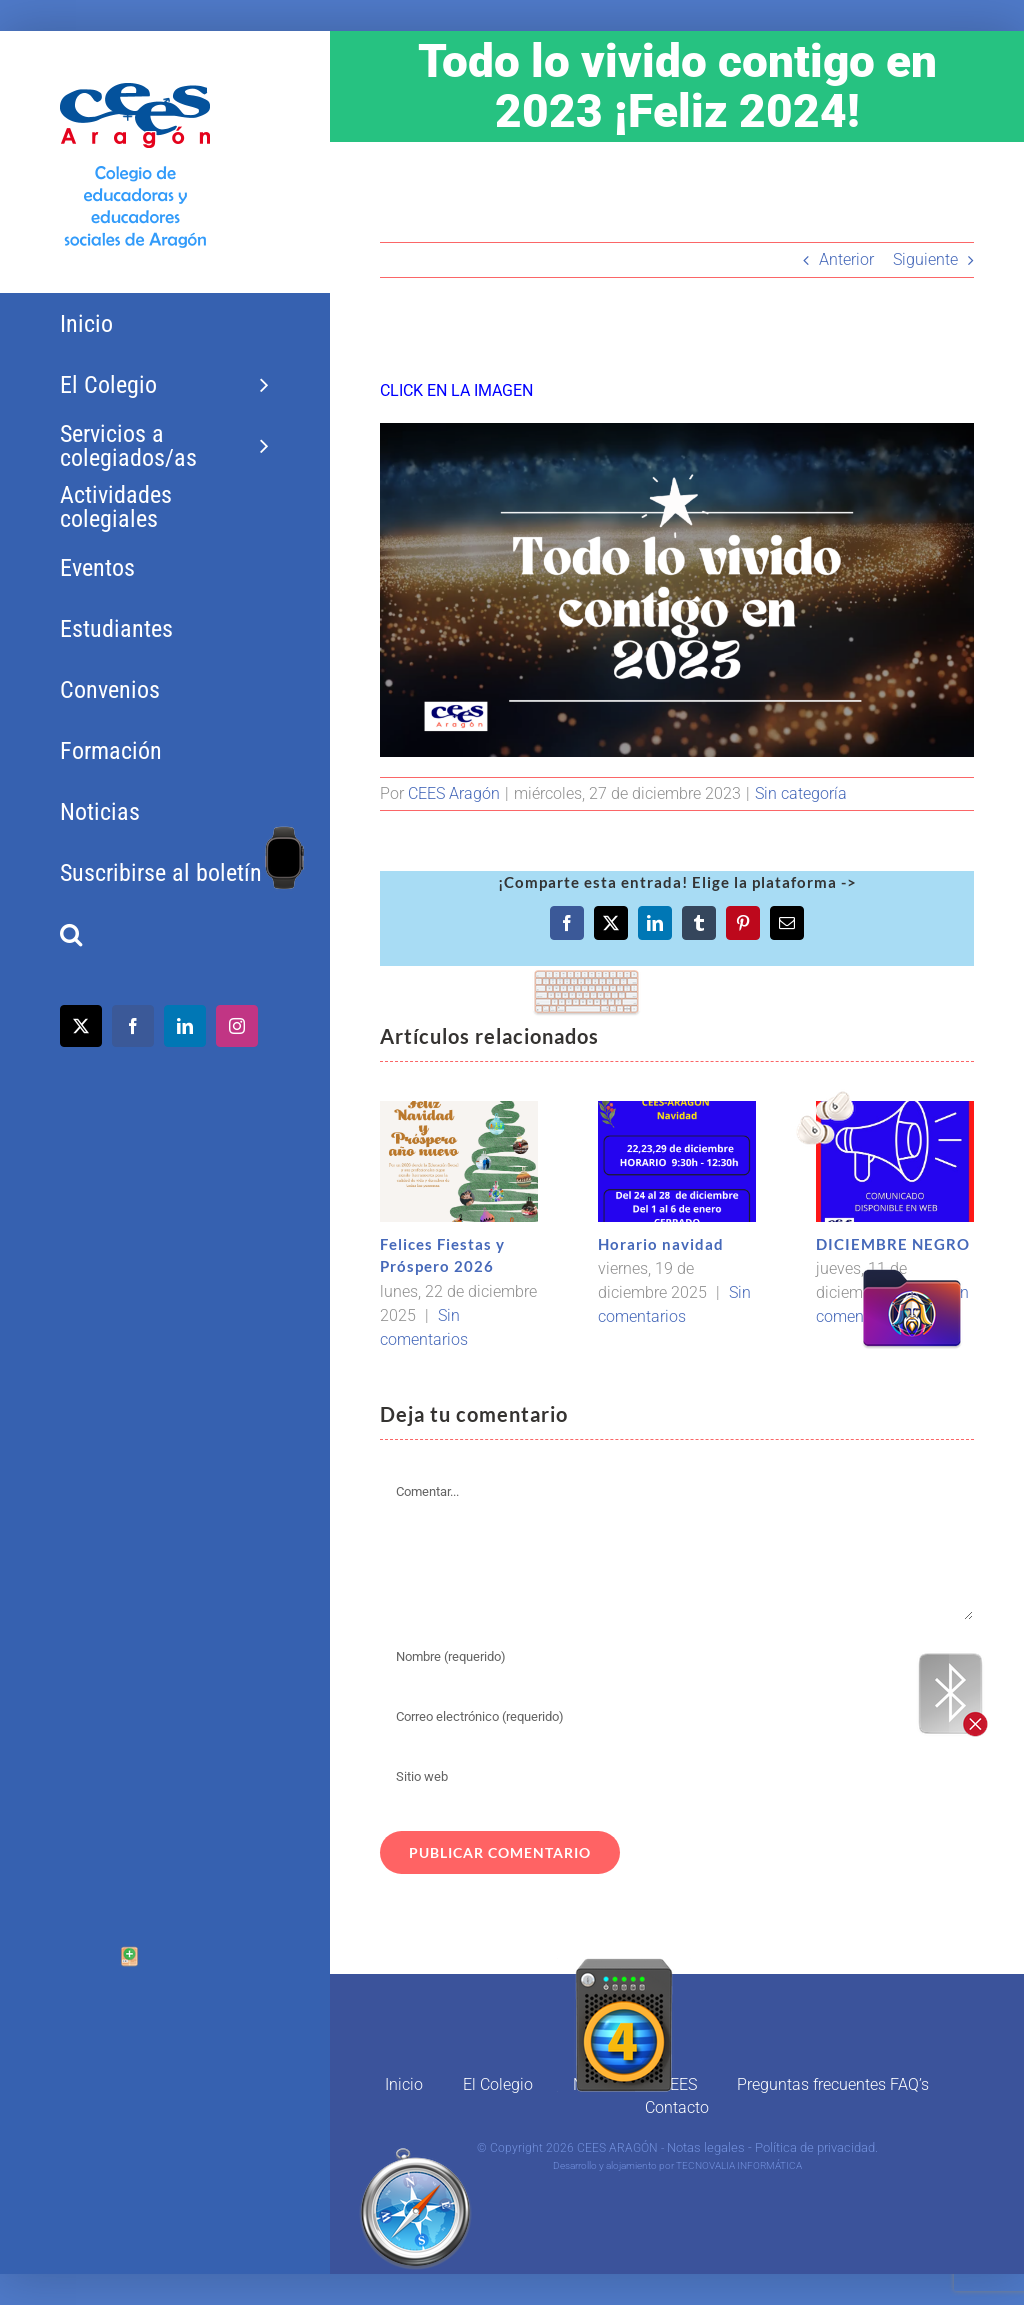 This screenshot has width=1024, height=2305. What do you see at coordinates (950, 1693) in the screenshot?
I see `bluetooth connectivity is disabled` at bounding box center [950, 1693].